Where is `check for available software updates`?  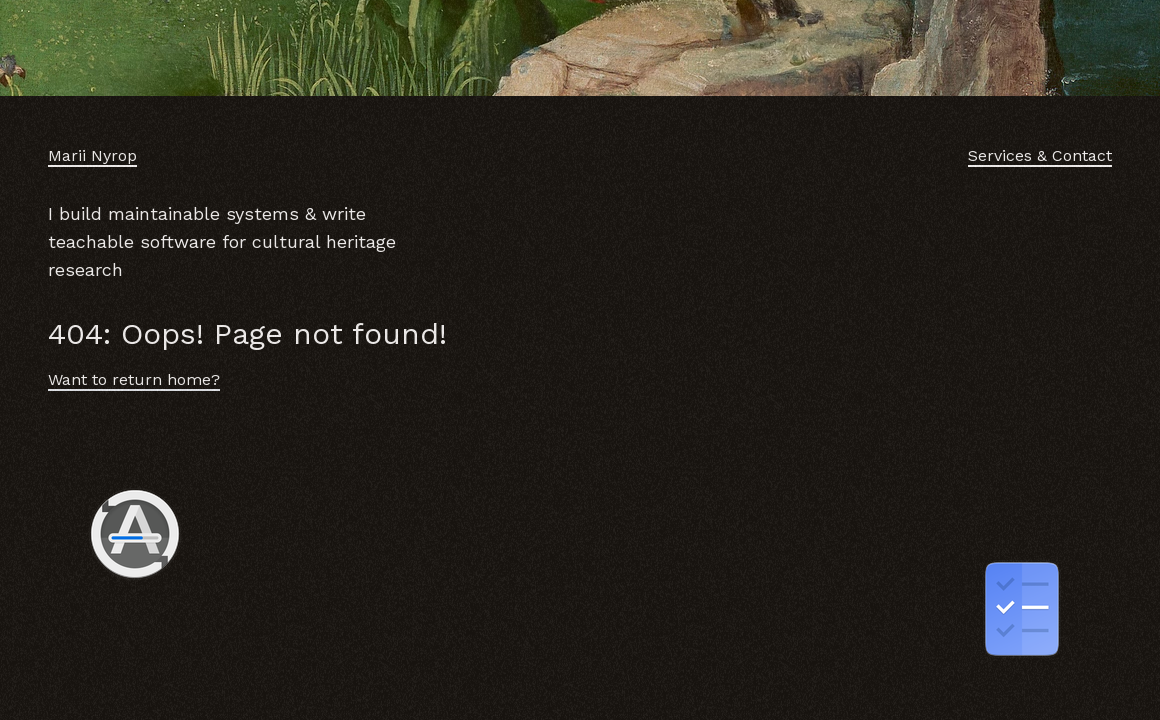 check for available software updates is located at coordinates (135, 534).